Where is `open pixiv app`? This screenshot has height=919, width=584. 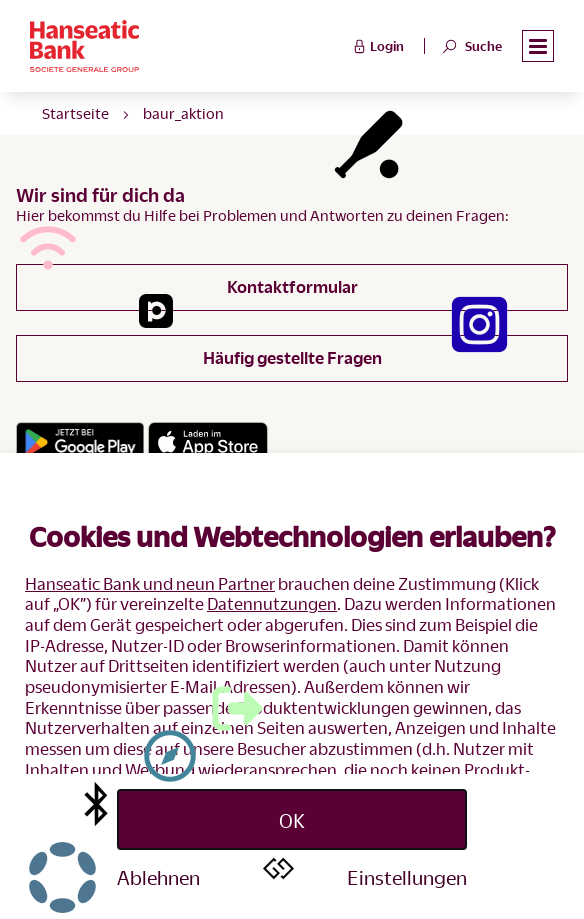
open pixiv app is located at coordinates (156, 311).